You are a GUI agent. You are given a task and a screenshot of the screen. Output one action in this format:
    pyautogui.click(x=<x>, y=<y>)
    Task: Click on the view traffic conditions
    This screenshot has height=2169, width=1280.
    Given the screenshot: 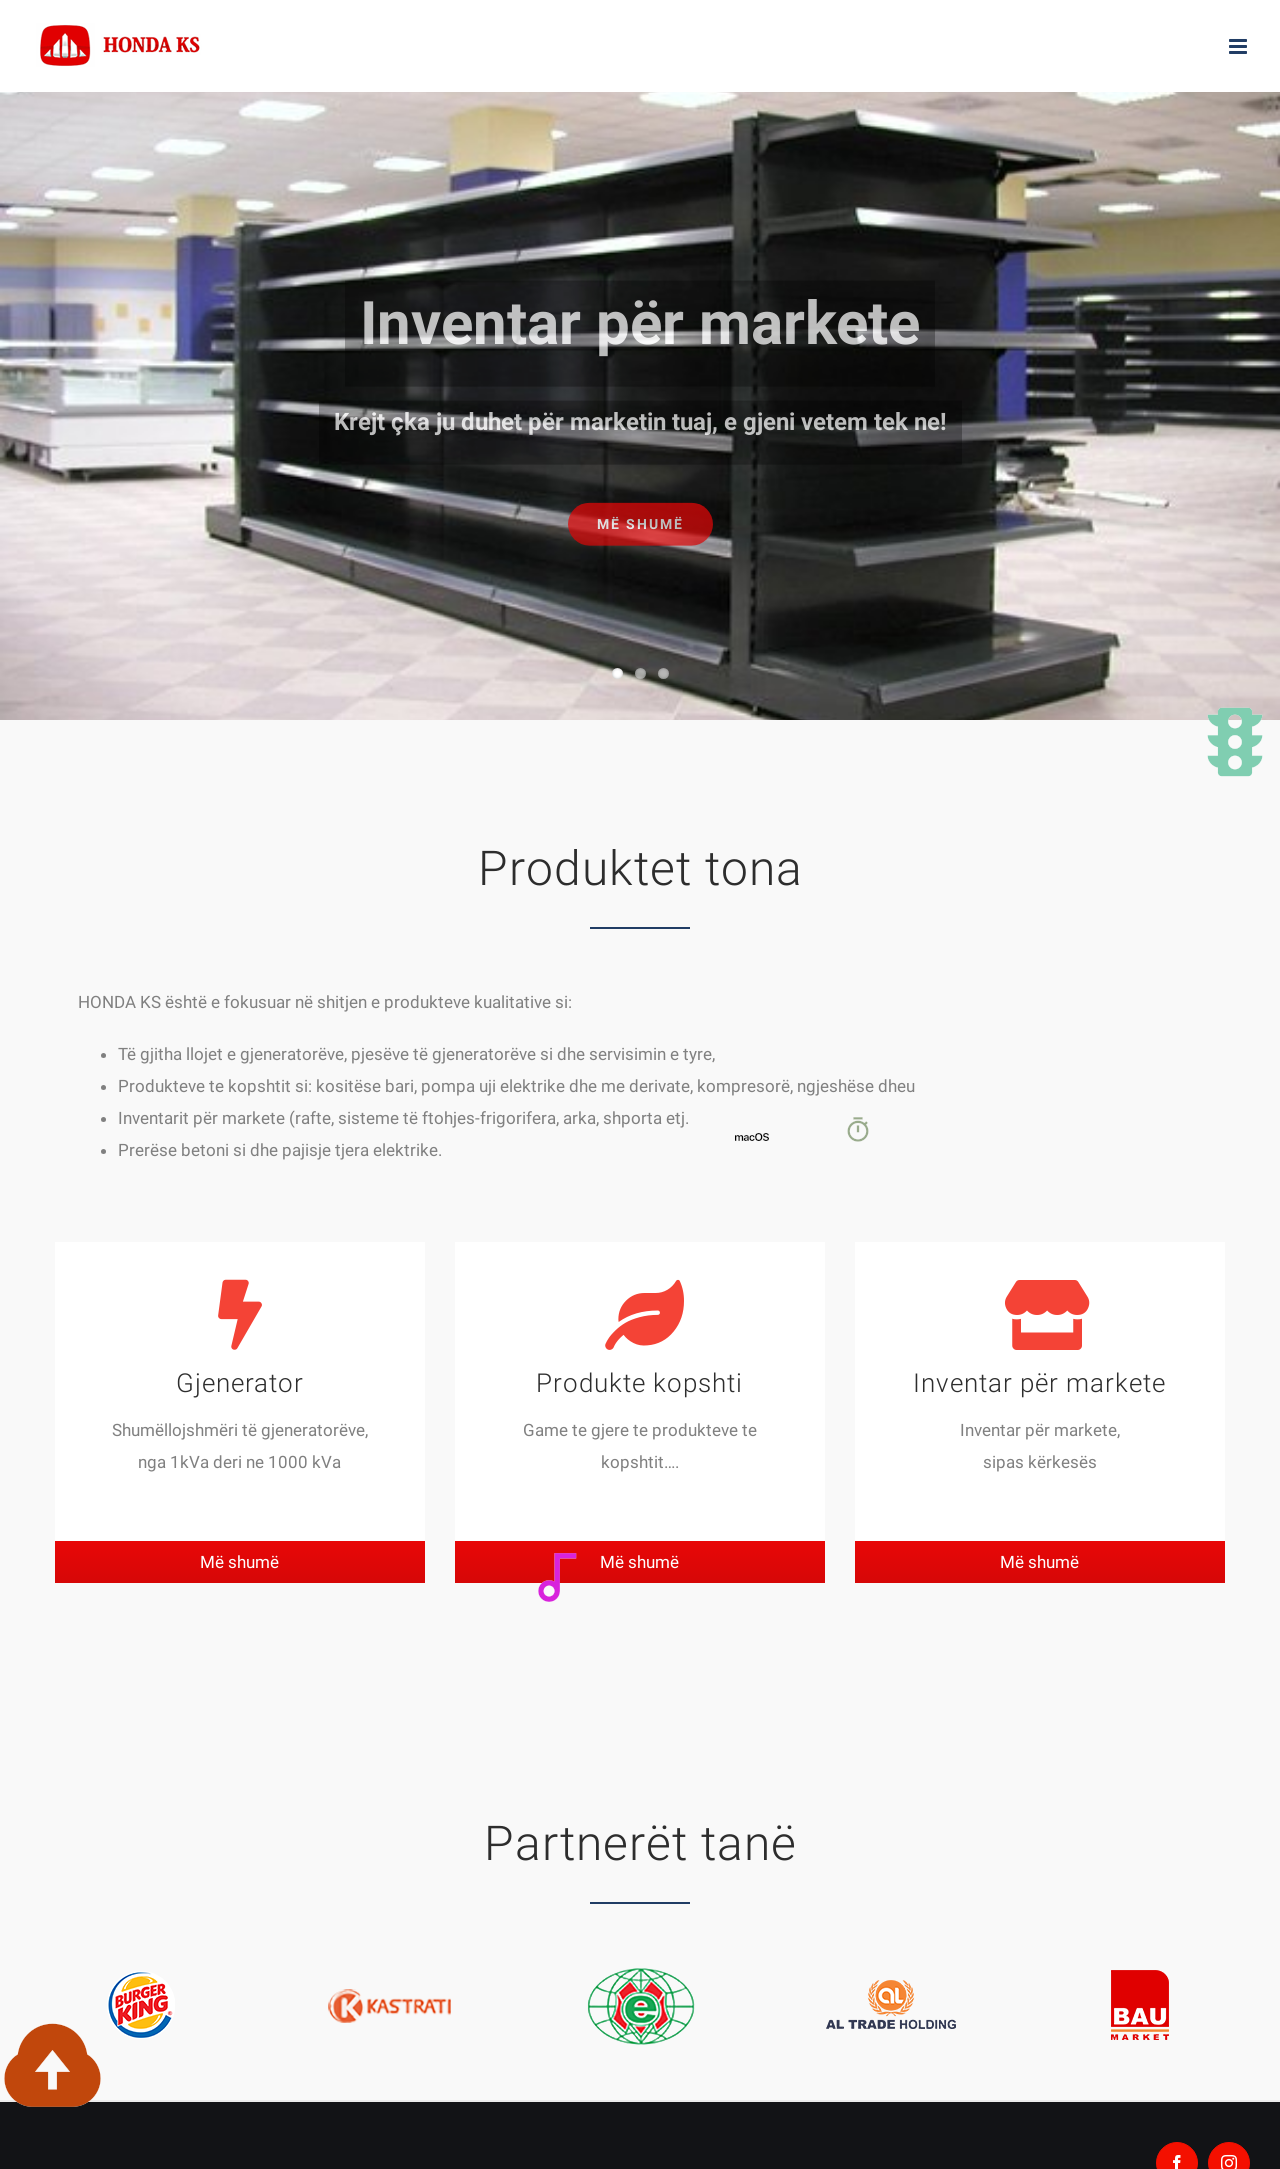 What is the action you would take?
    pyautogui.click(x=1235, y=742)
    